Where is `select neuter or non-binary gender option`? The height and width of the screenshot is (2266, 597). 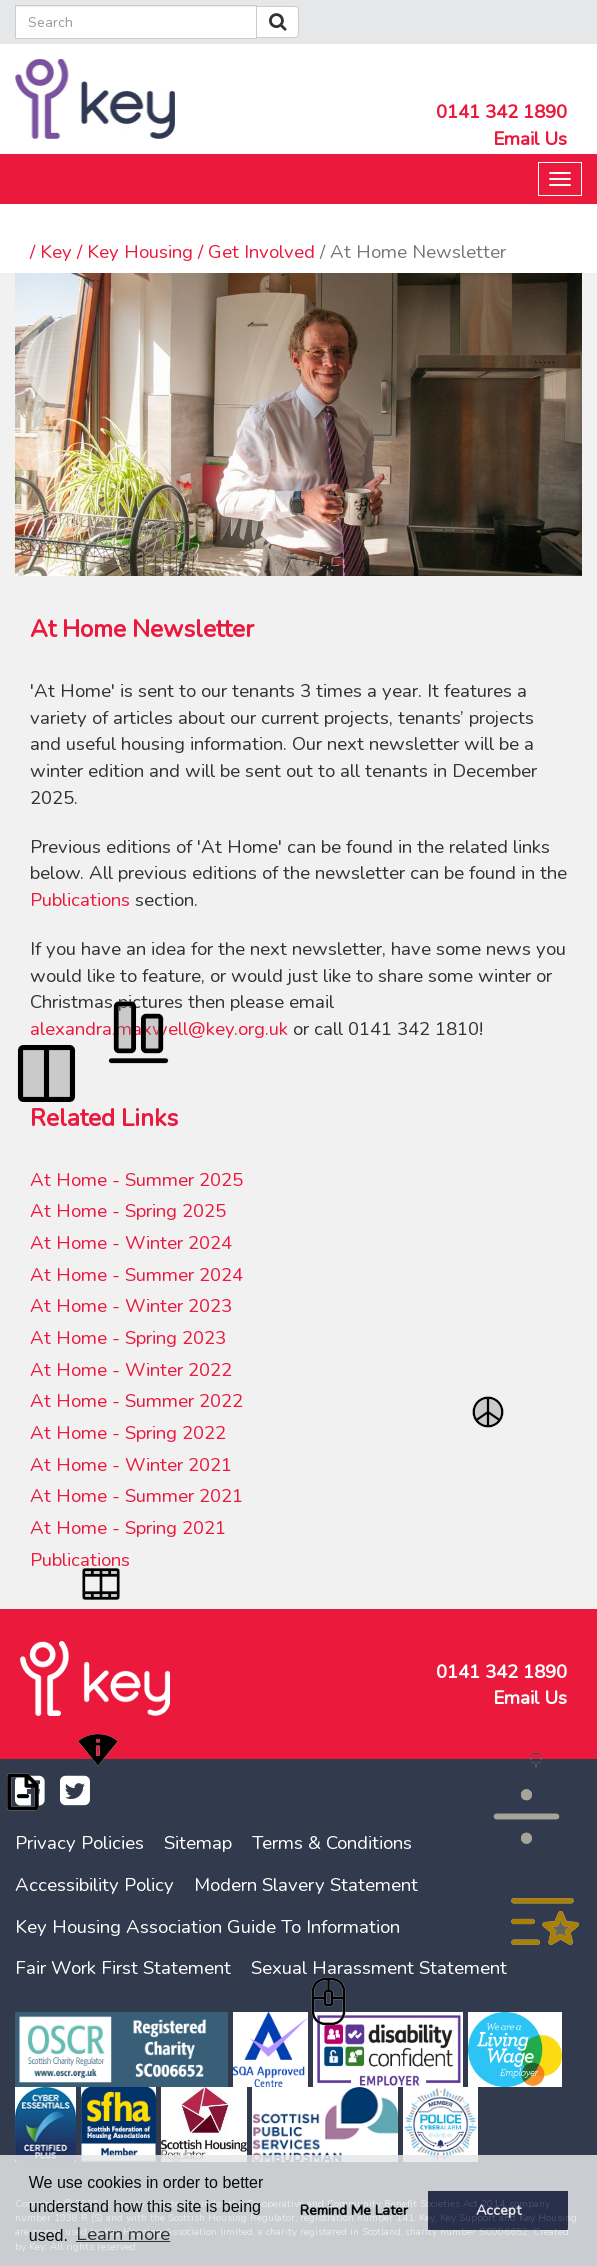
select neuter or non-binary gender option is located at coordinates (536, 1760).